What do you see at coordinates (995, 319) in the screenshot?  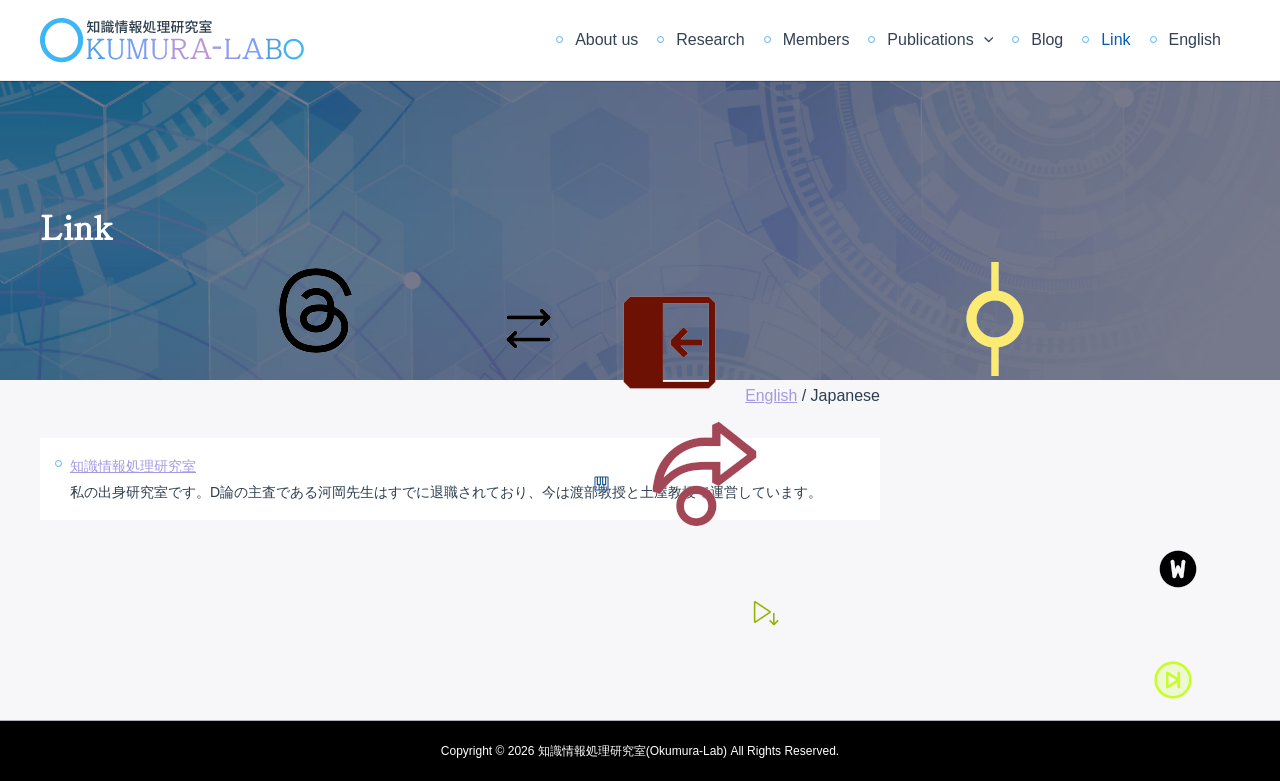 I see `view commit history` at bounding box center [995, 319].